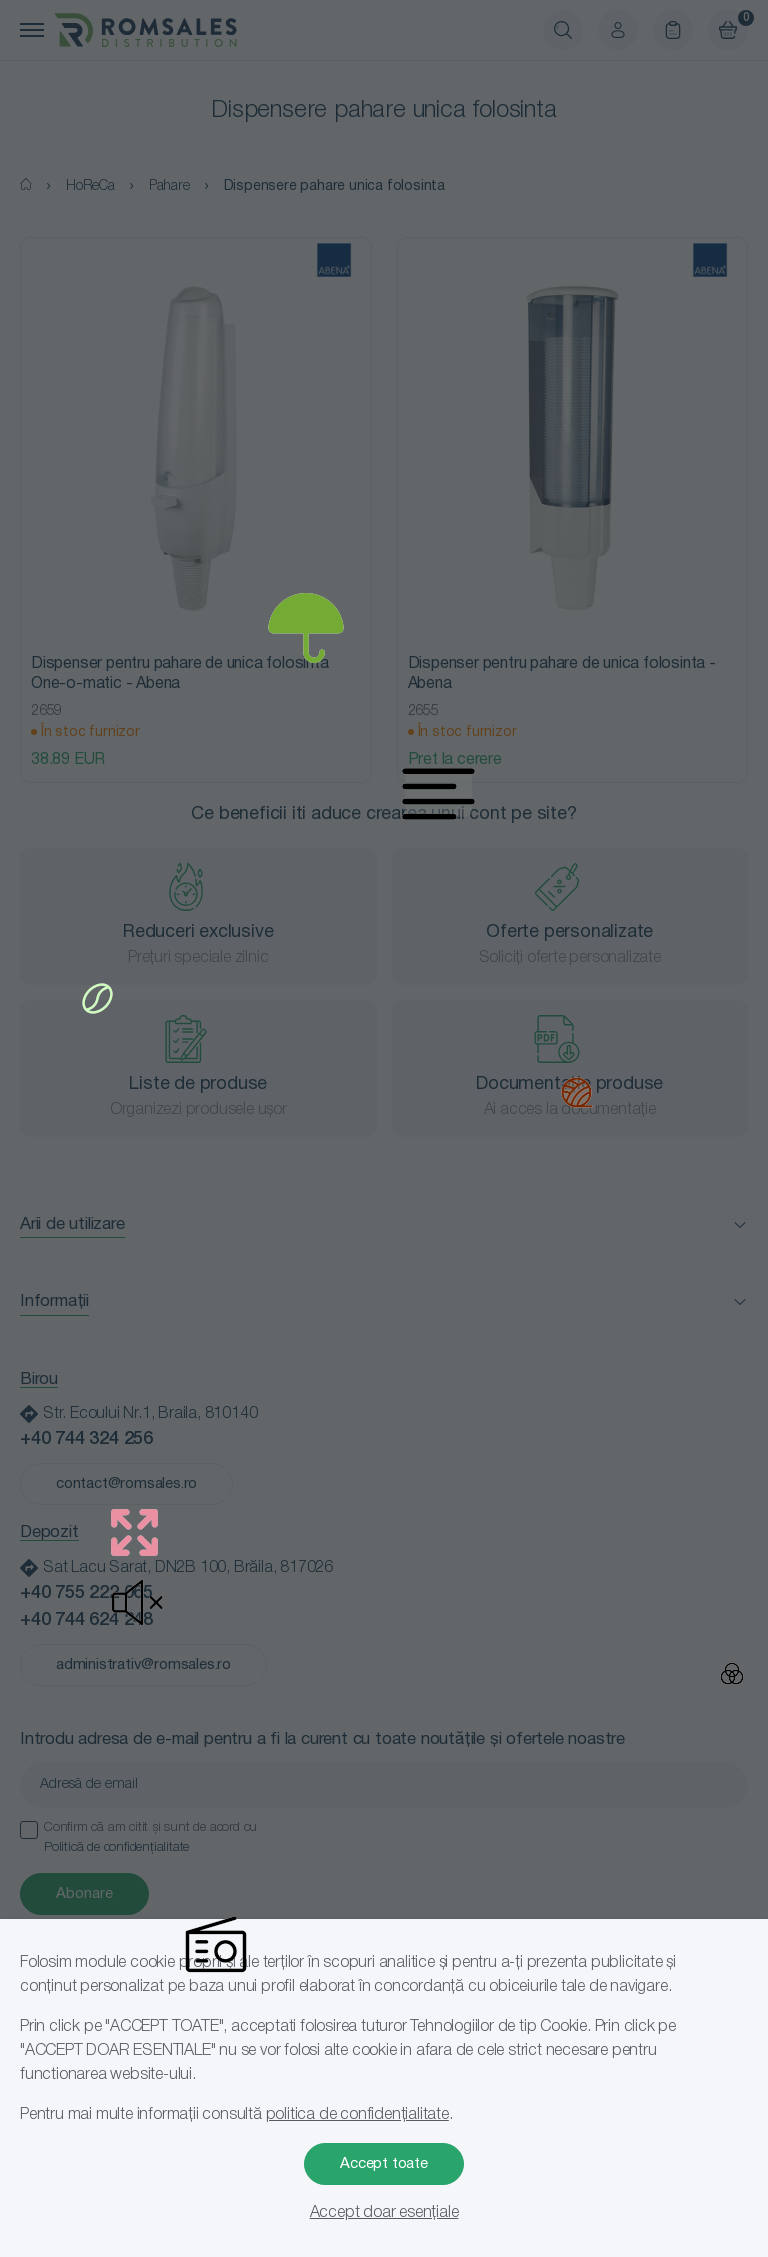 This screenshot has height=2257, width=768. What do you see at coordinates (216, 1949) in the screenshot?
I see `open radio or audio streaming` at bounding box center [216, 1949].